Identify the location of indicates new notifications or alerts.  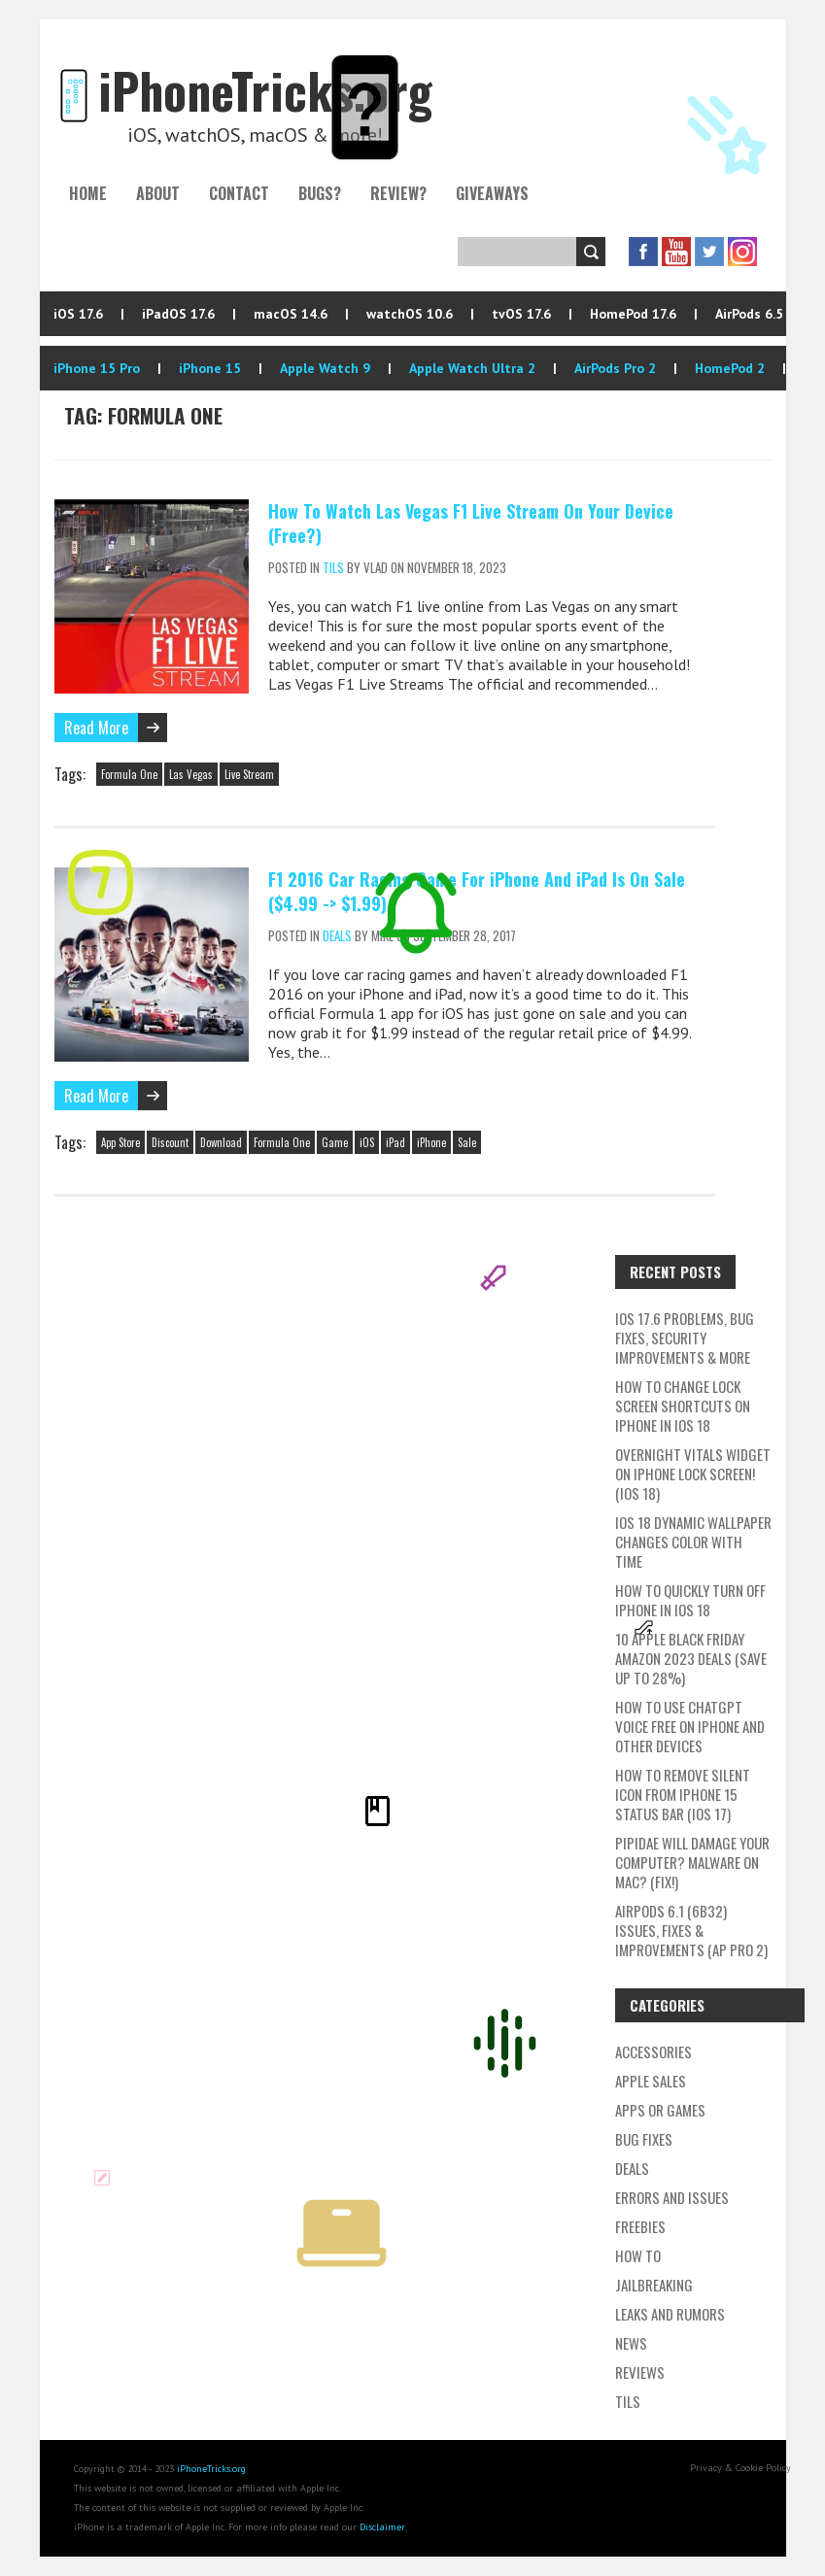
(416, 913).